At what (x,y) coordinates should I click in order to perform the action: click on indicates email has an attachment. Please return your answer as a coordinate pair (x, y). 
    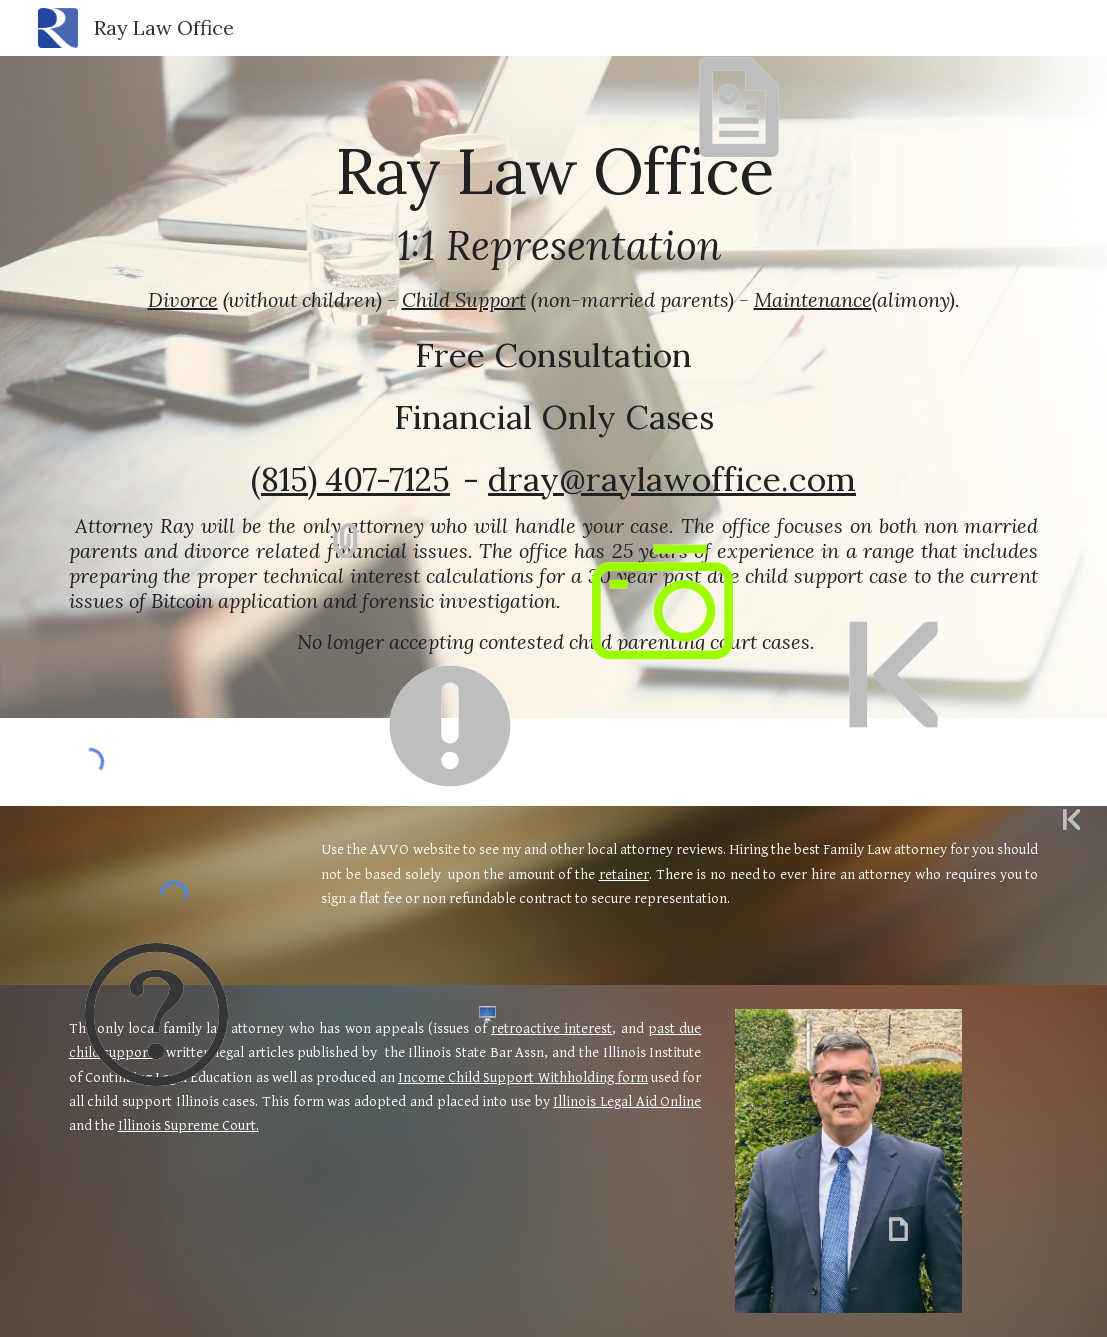
    Looking at the image, I should click on (346, 540).